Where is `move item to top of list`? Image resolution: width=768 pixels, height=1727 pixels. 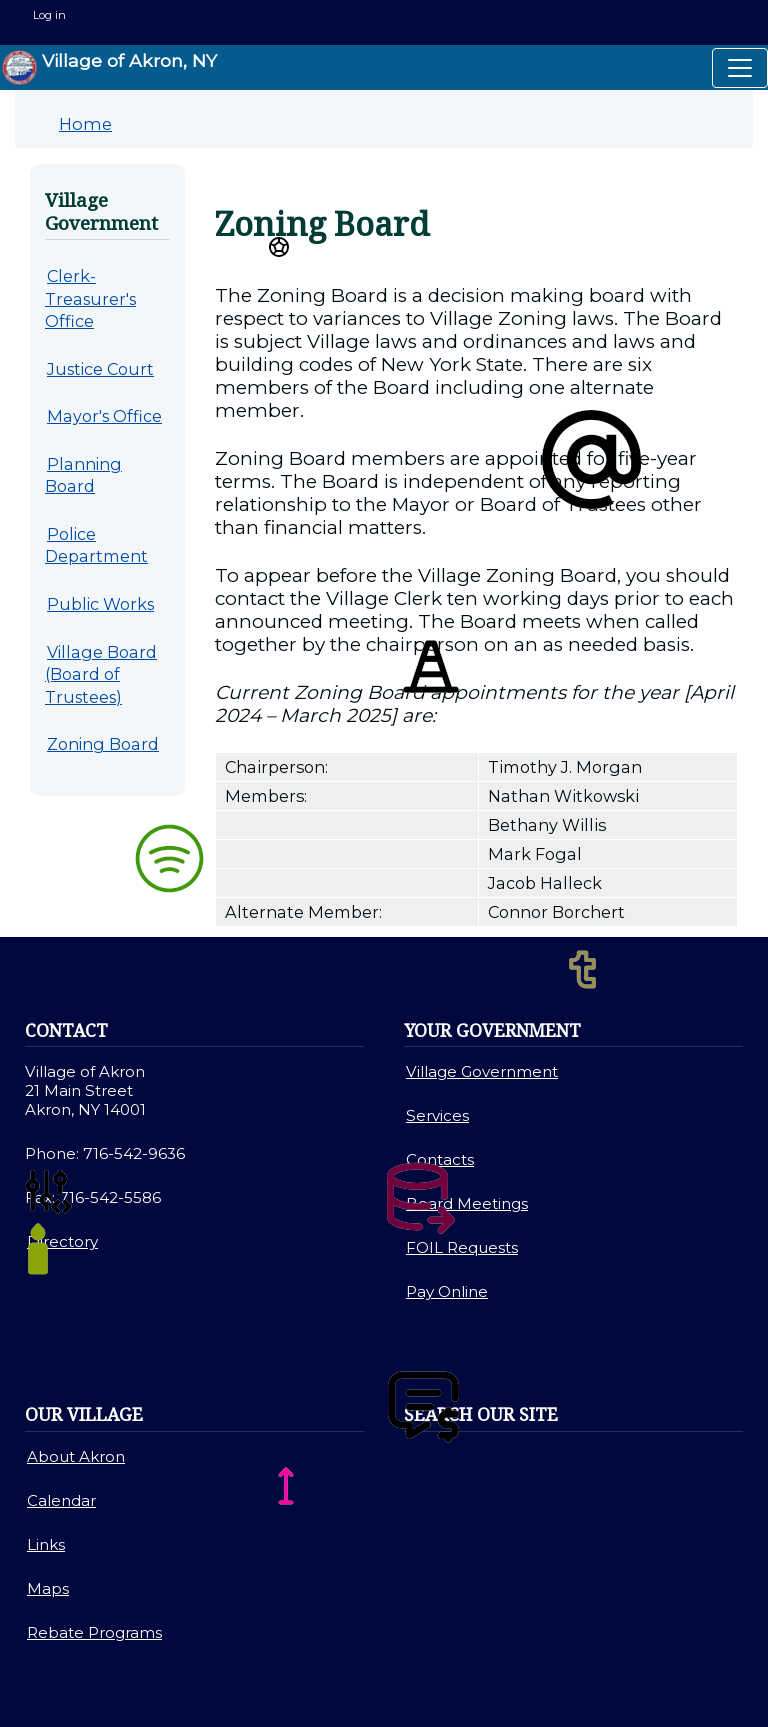
move item to top of list is located at coordinates (286, 1486).